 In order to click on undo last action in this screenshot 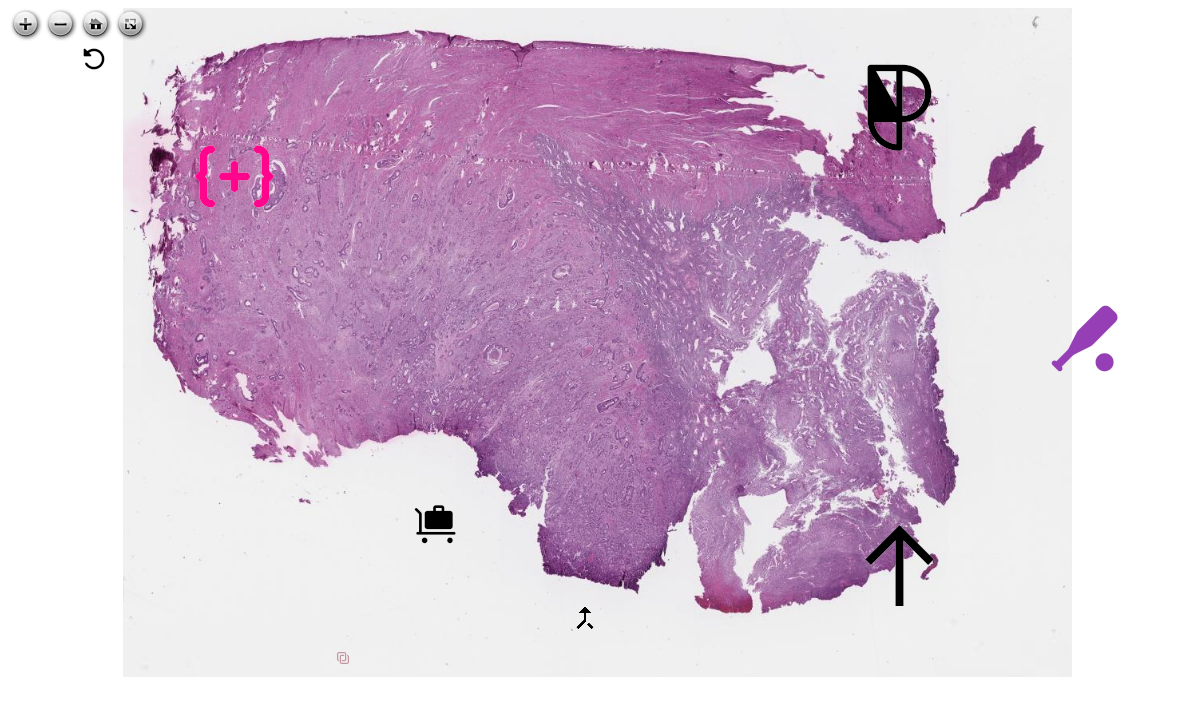, I will do `click(94, 59)`.